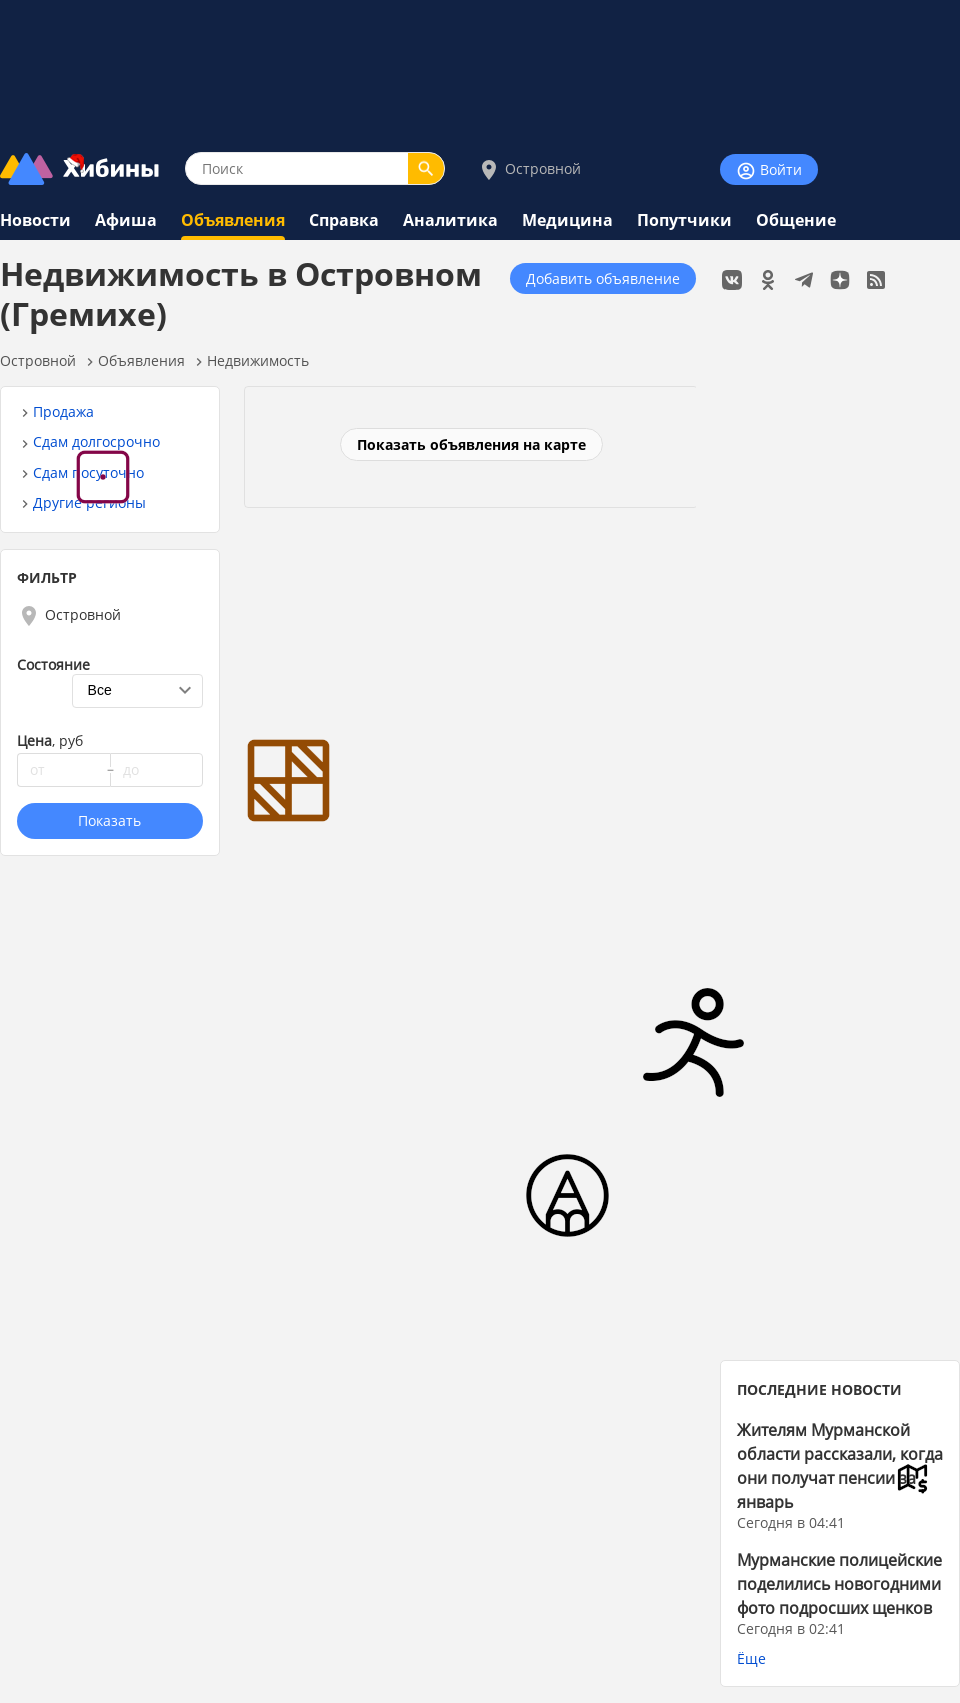 The width and height of the screenshot is (960, 1703). I want to click on indicates a roll result of one on a dice, so click(103, 477).